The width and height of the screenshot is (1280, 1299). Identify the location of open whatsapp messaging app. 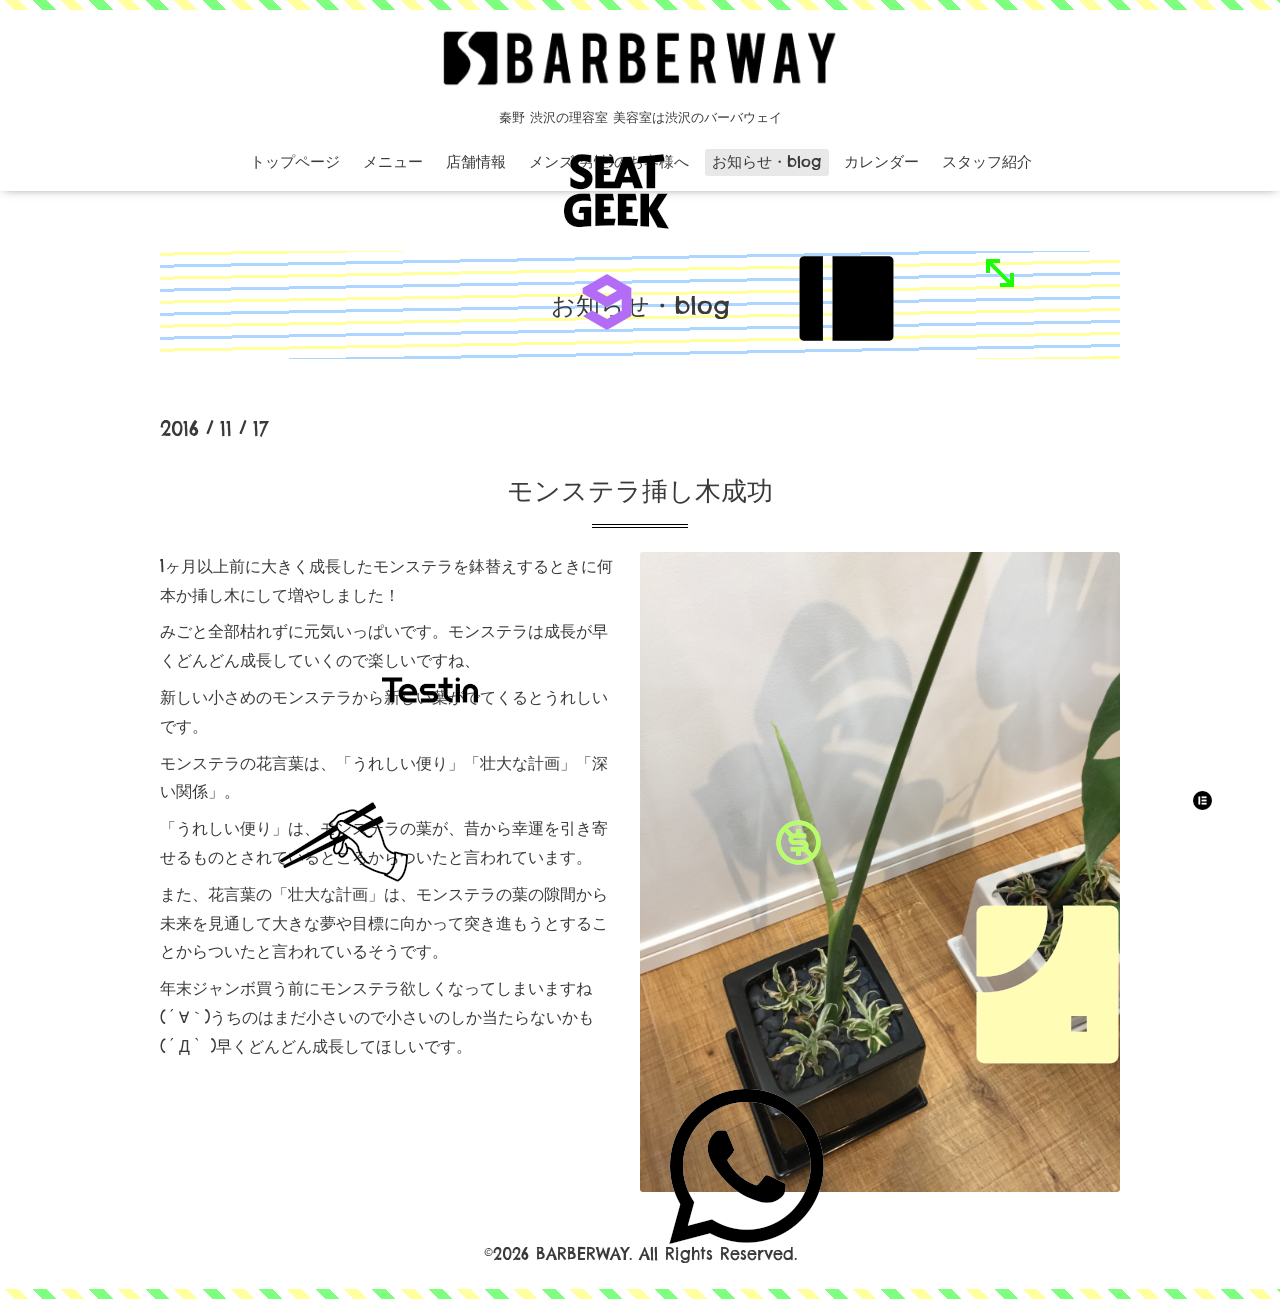
(746, 1166).